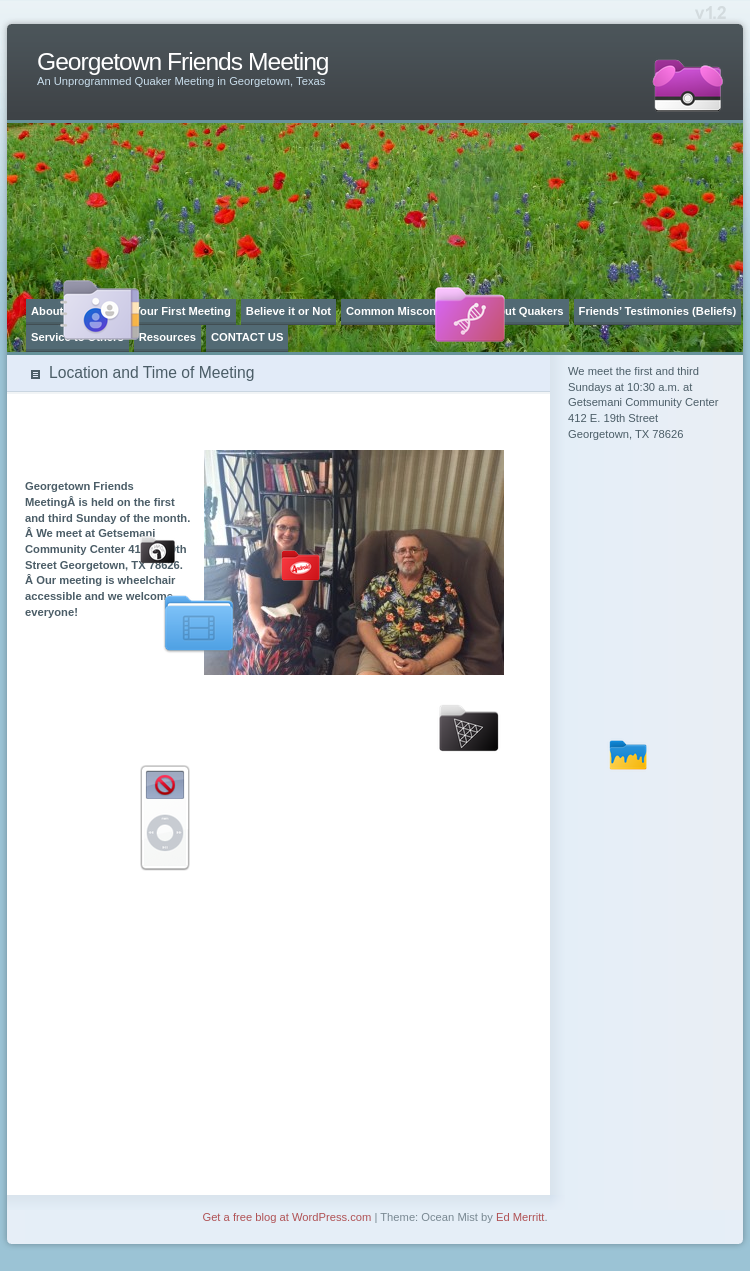  What do you see at coordinates (687, 87) in the screenshot?
I see `open pokémon master ball themed folder` at bounding box center [687, 87].